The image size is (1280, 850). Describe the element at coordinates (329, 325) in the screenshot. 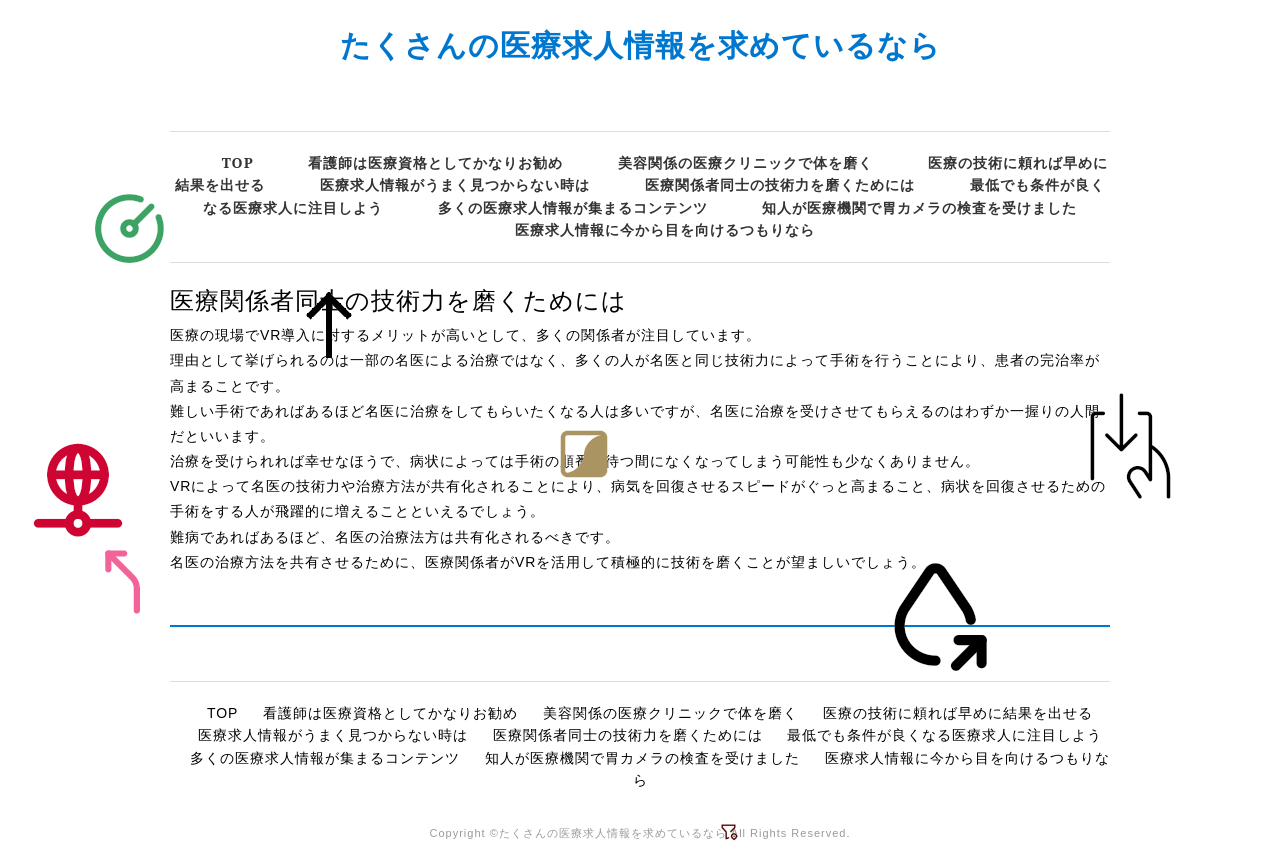

I see `indicates north direction on a map or compass` at that location.